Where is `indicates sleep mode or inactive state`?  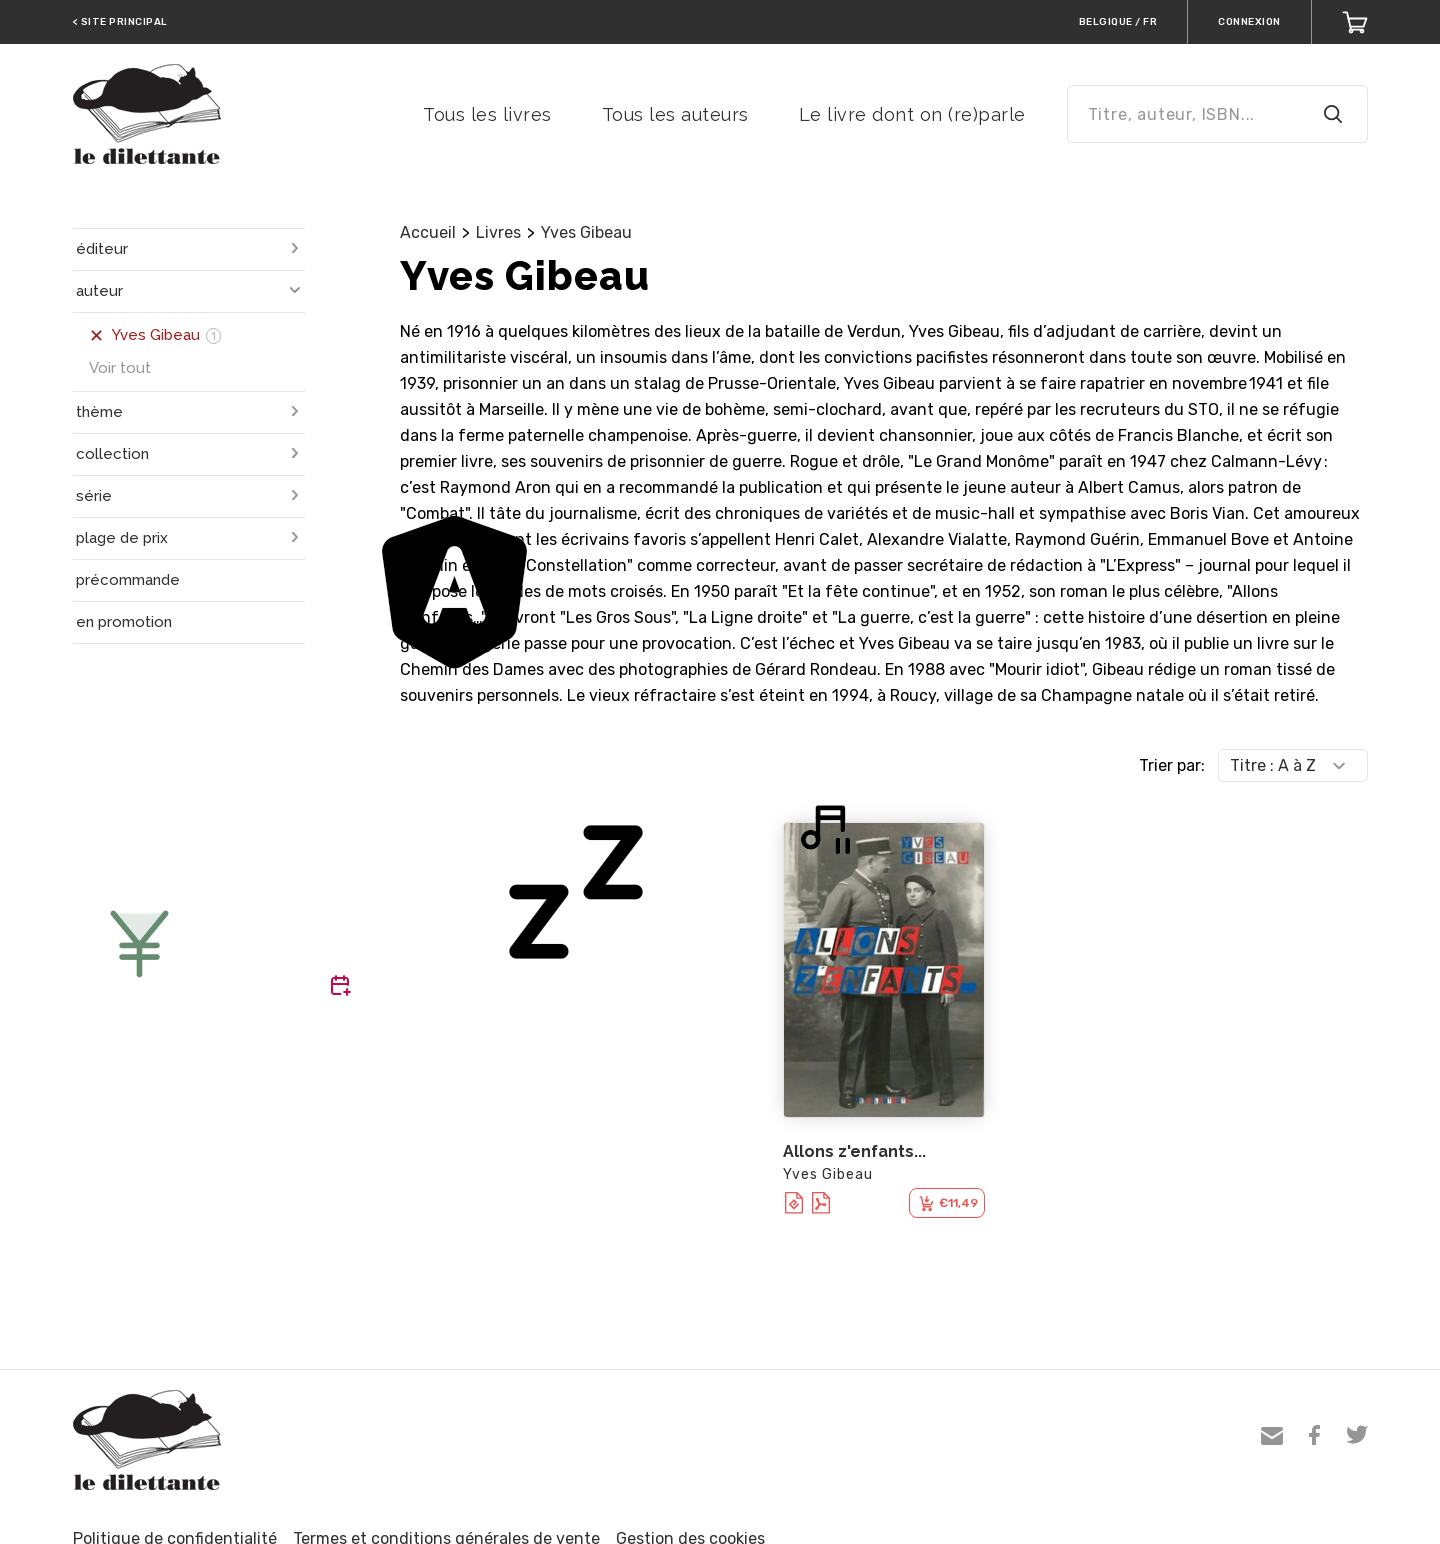 indicates sleep mode or inactive state is located at coordinates (576, 892).